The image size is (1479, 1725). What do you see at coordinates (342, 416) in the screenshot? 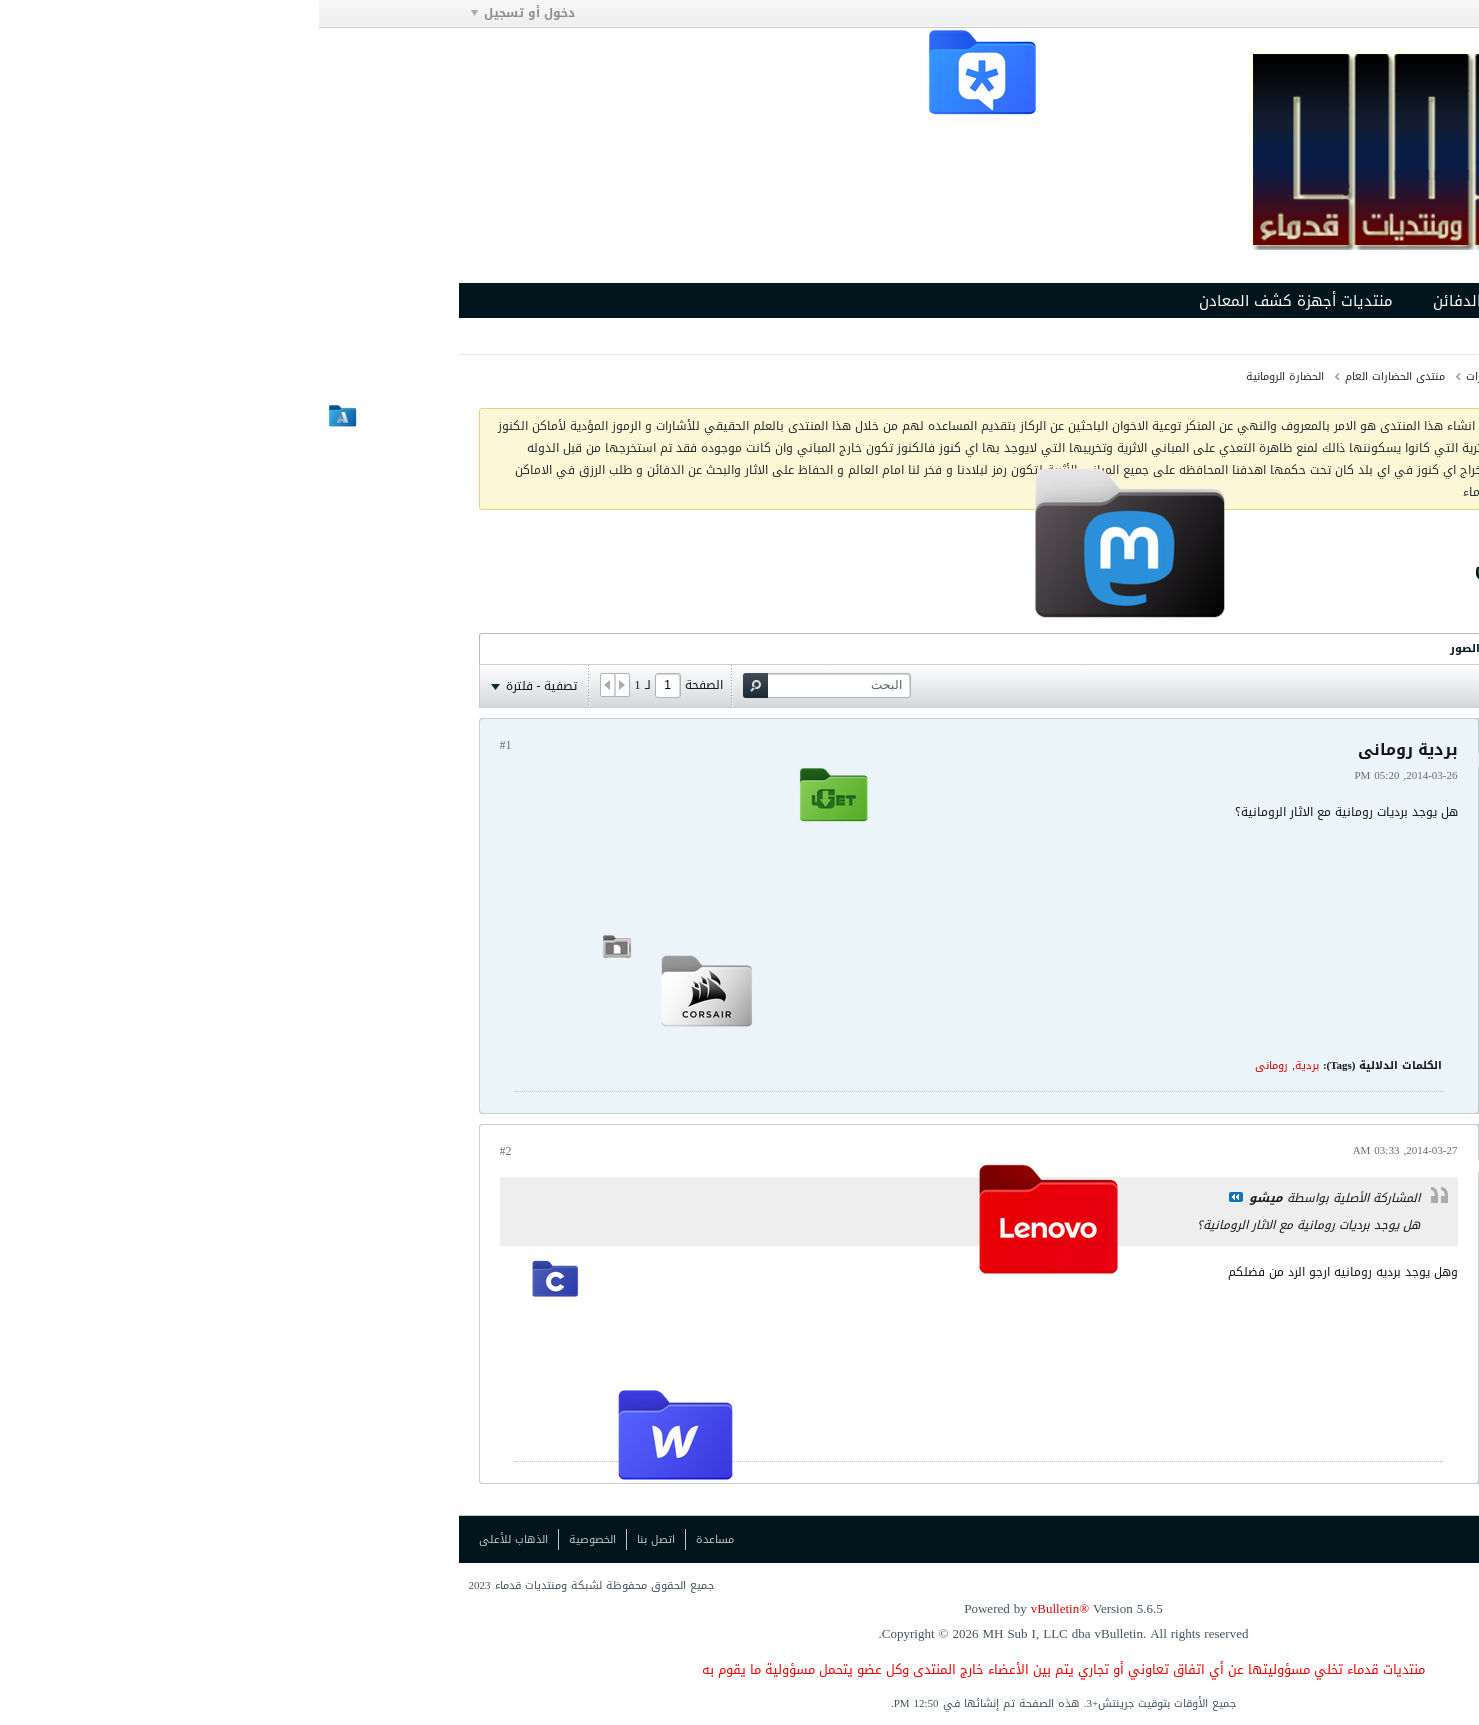
I see `open microsoft azure project folder` at bounding box center [342, 416].